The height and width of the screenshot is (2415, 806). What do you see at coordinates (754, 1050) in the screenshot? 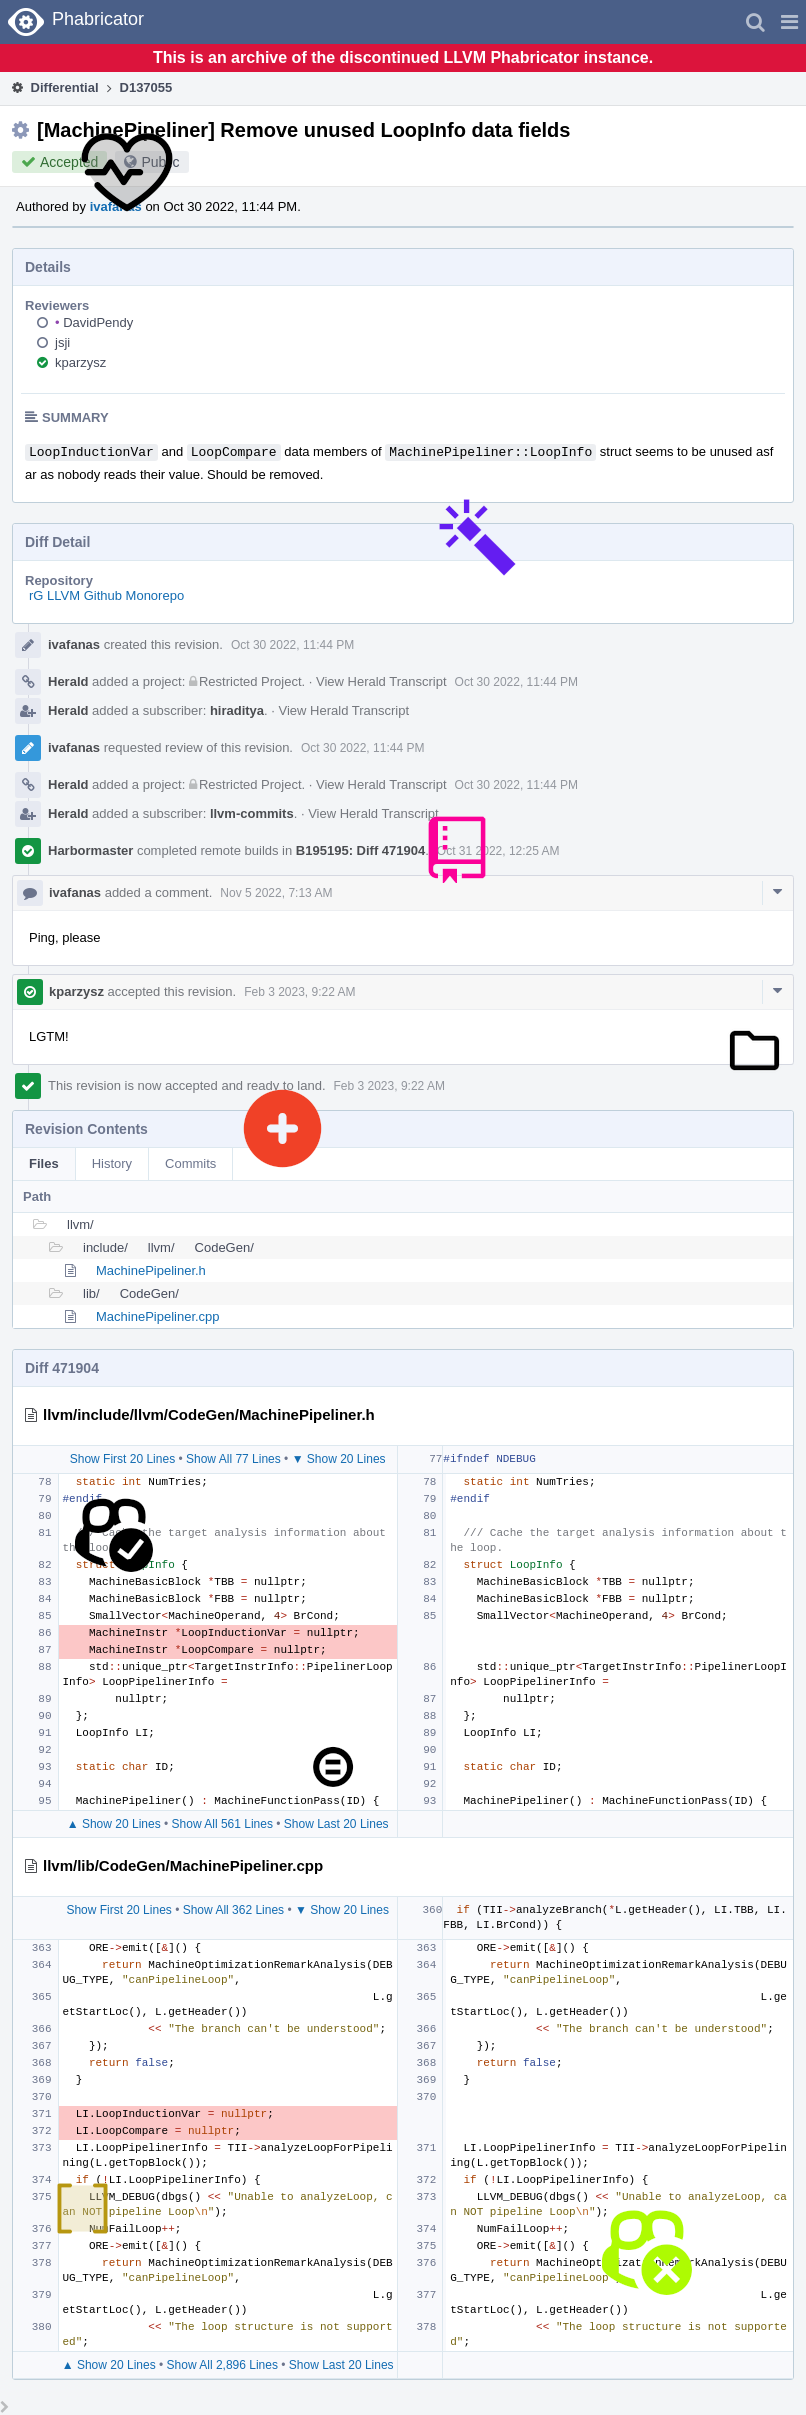
I see `access a folder to view its contents` at bounding box center [754, 1050].